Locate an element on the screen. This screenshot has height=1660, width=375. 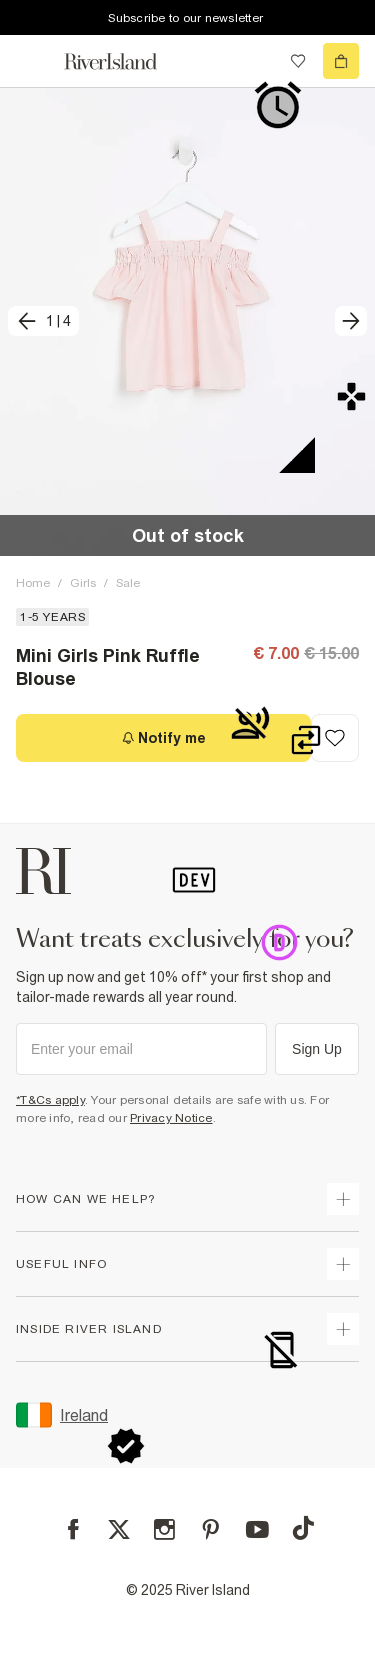
view and manage alarms is located at coordinates (278, 105).